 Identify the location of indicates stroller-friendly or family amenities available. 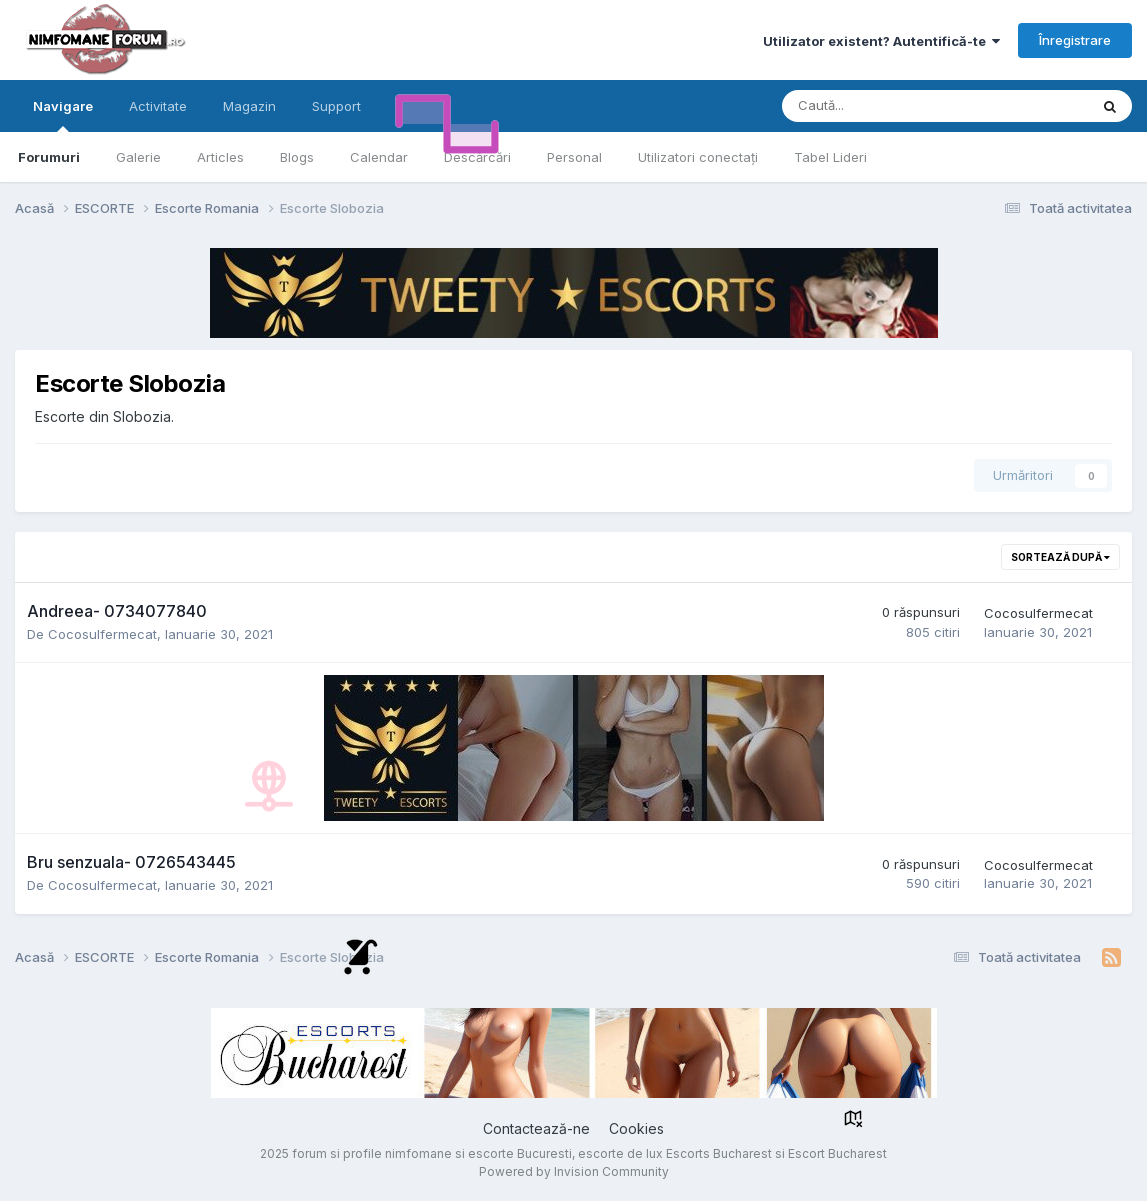
(359, 956).